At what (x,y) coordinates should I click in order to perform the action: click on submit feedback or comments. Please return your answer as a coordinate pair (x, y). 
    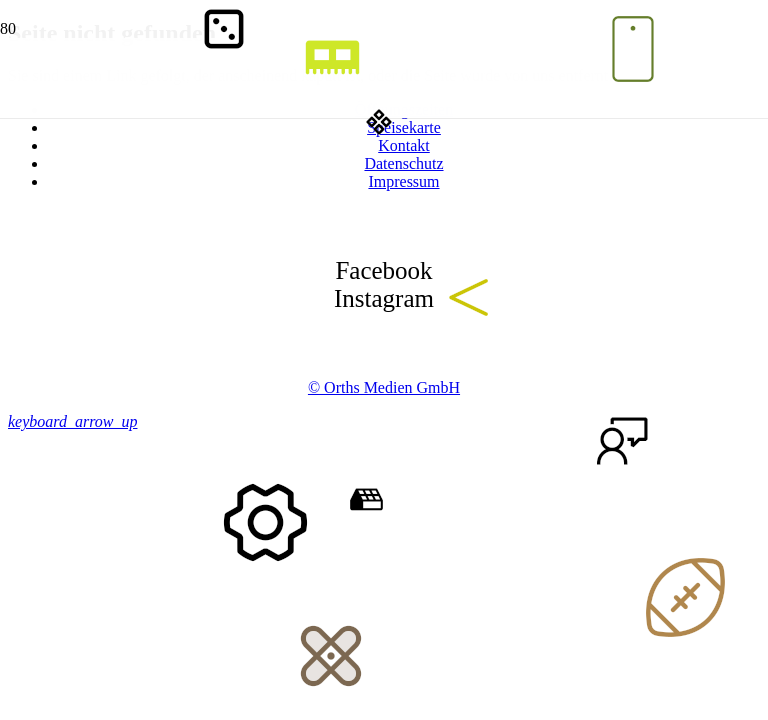
    Looking at the image, I should click on (624, 441).